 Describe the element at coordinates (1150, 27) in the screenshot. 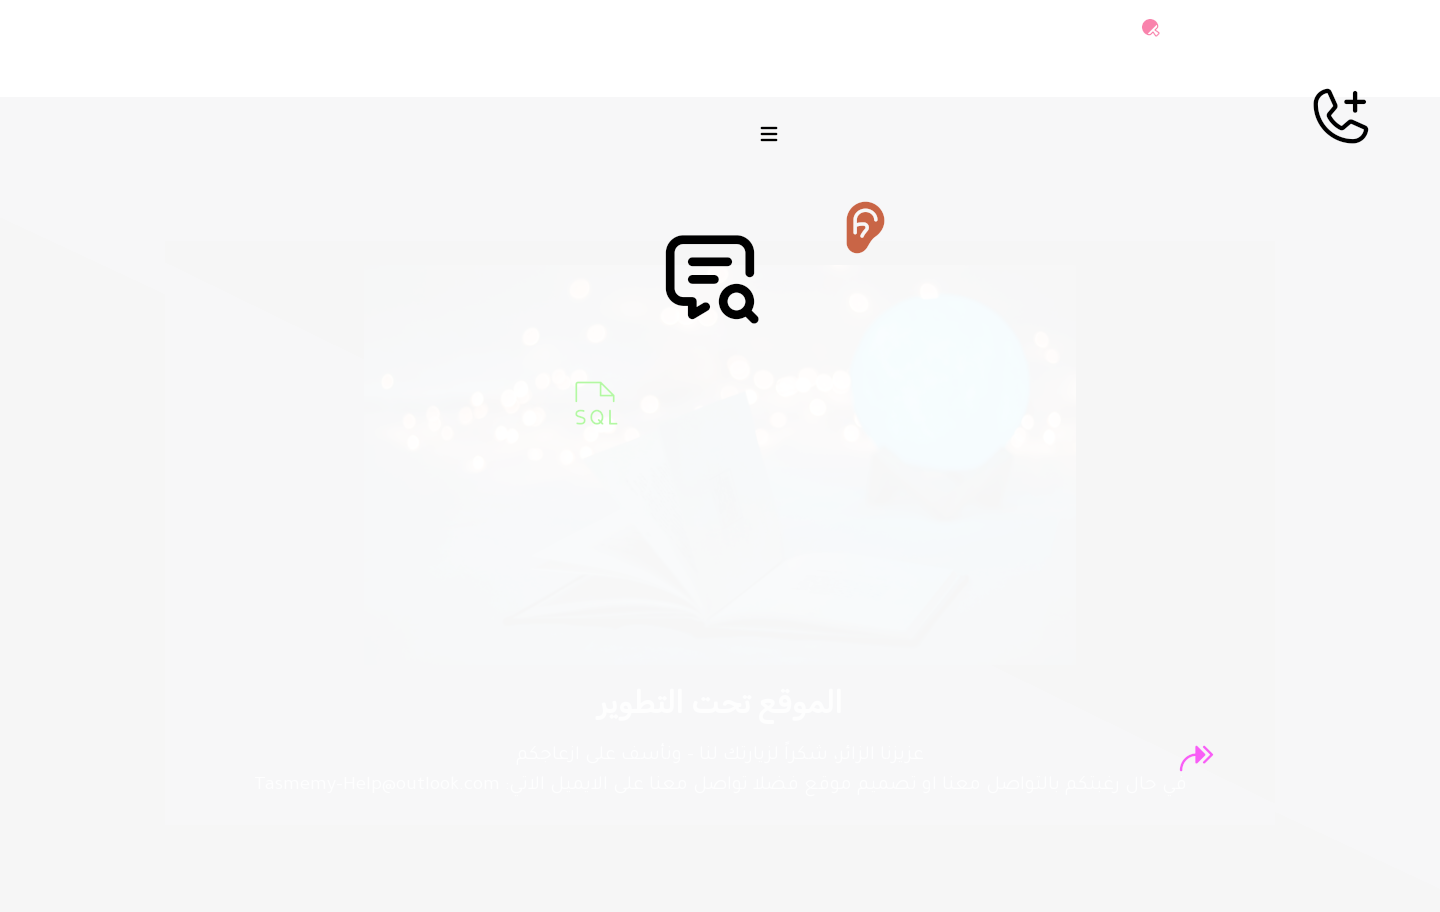

I see `access ping pong or table tennis game` at that location.